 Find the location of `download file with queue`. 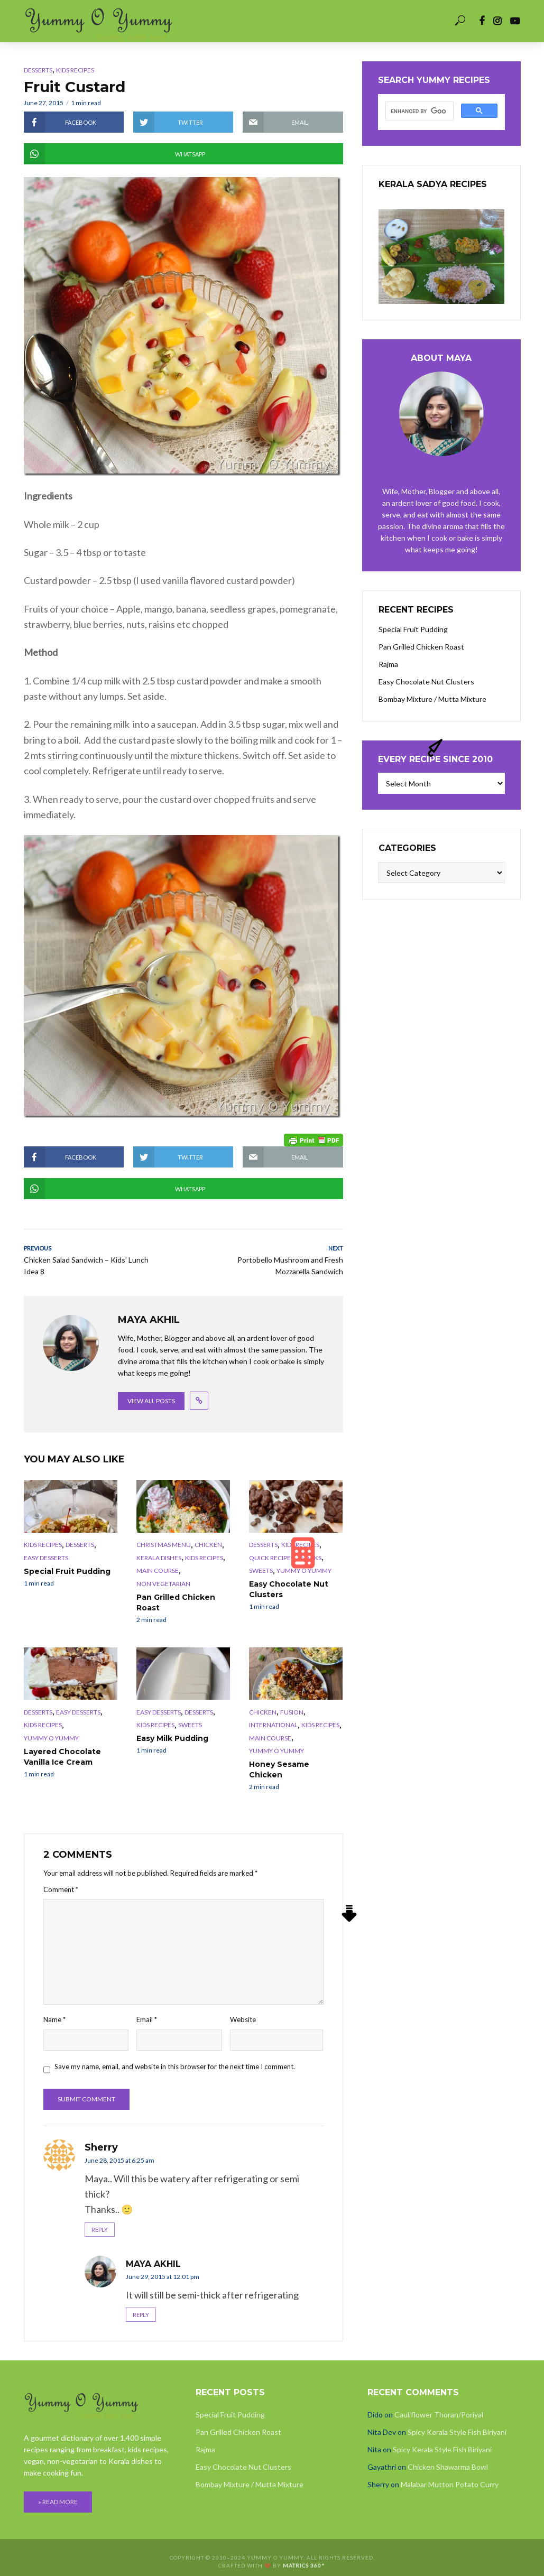

download file with queue is located at coordinates (349, 1913).